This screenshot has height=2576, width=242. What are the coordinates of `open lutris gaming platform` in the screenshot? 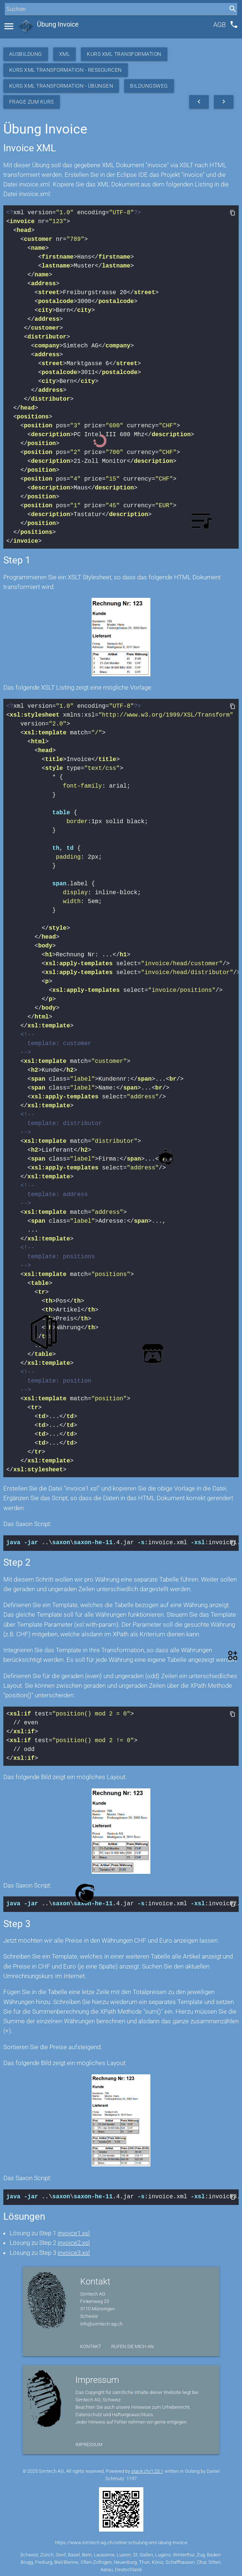 It's located at (85, 1893).